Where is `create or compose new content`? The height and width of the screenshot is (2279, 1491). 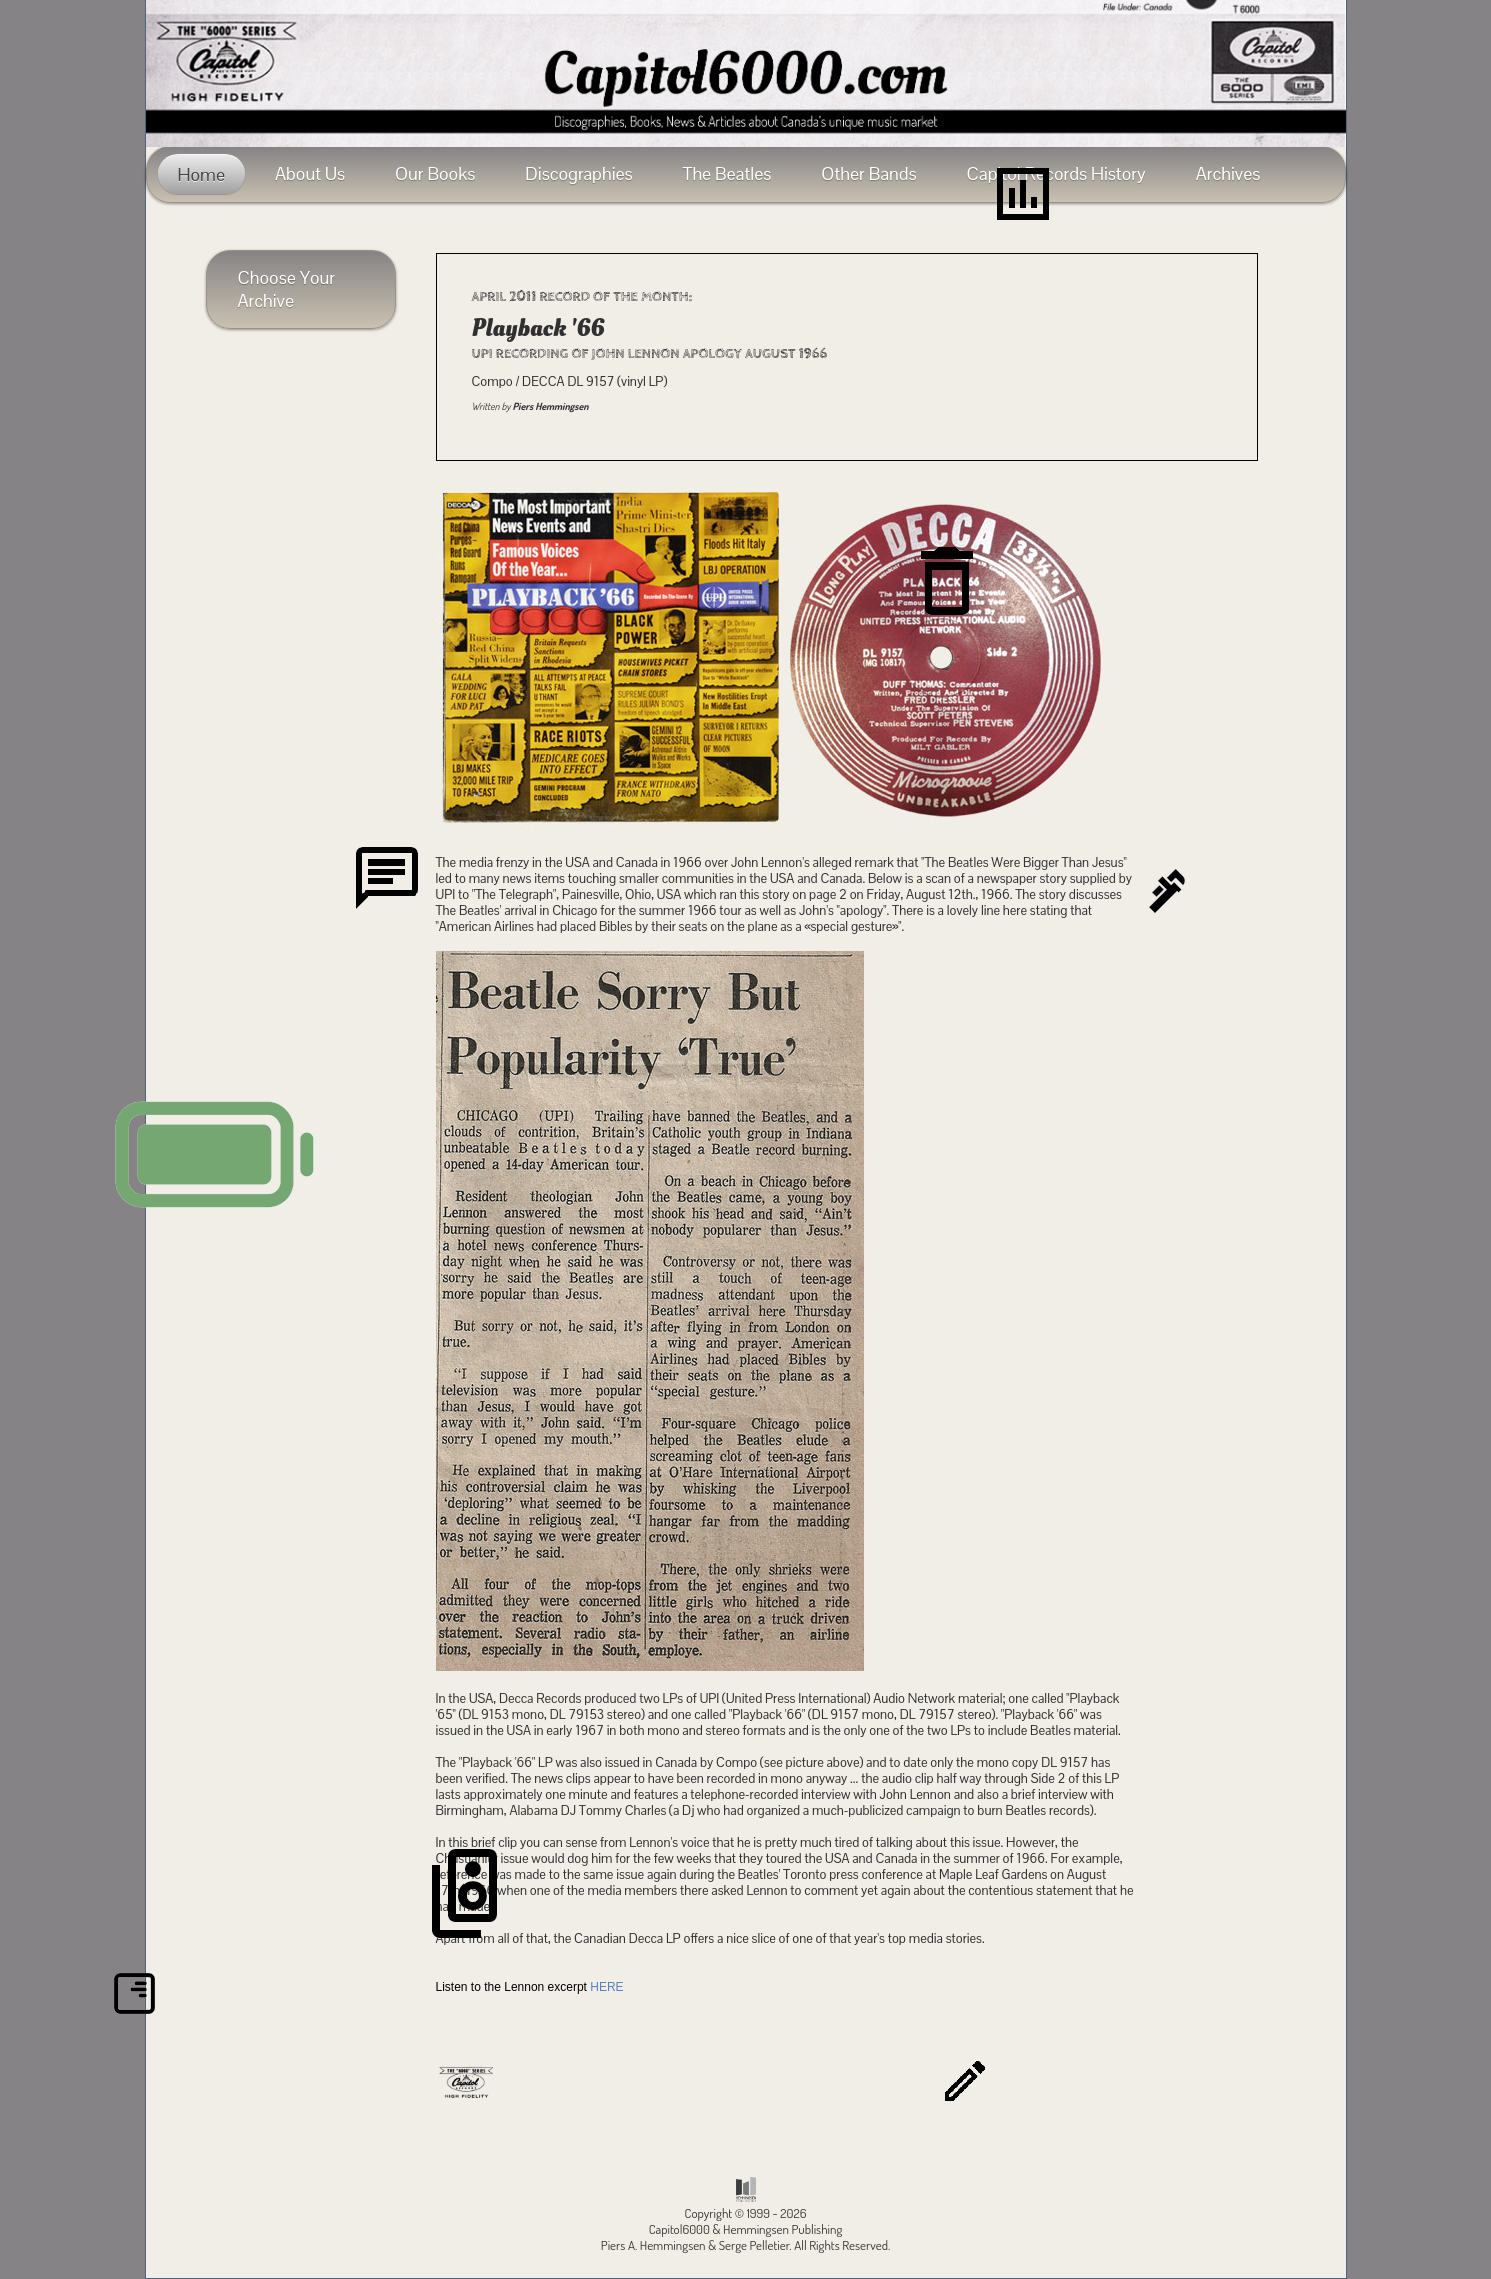 create or compose new content is located at coordinates (965, 2081).